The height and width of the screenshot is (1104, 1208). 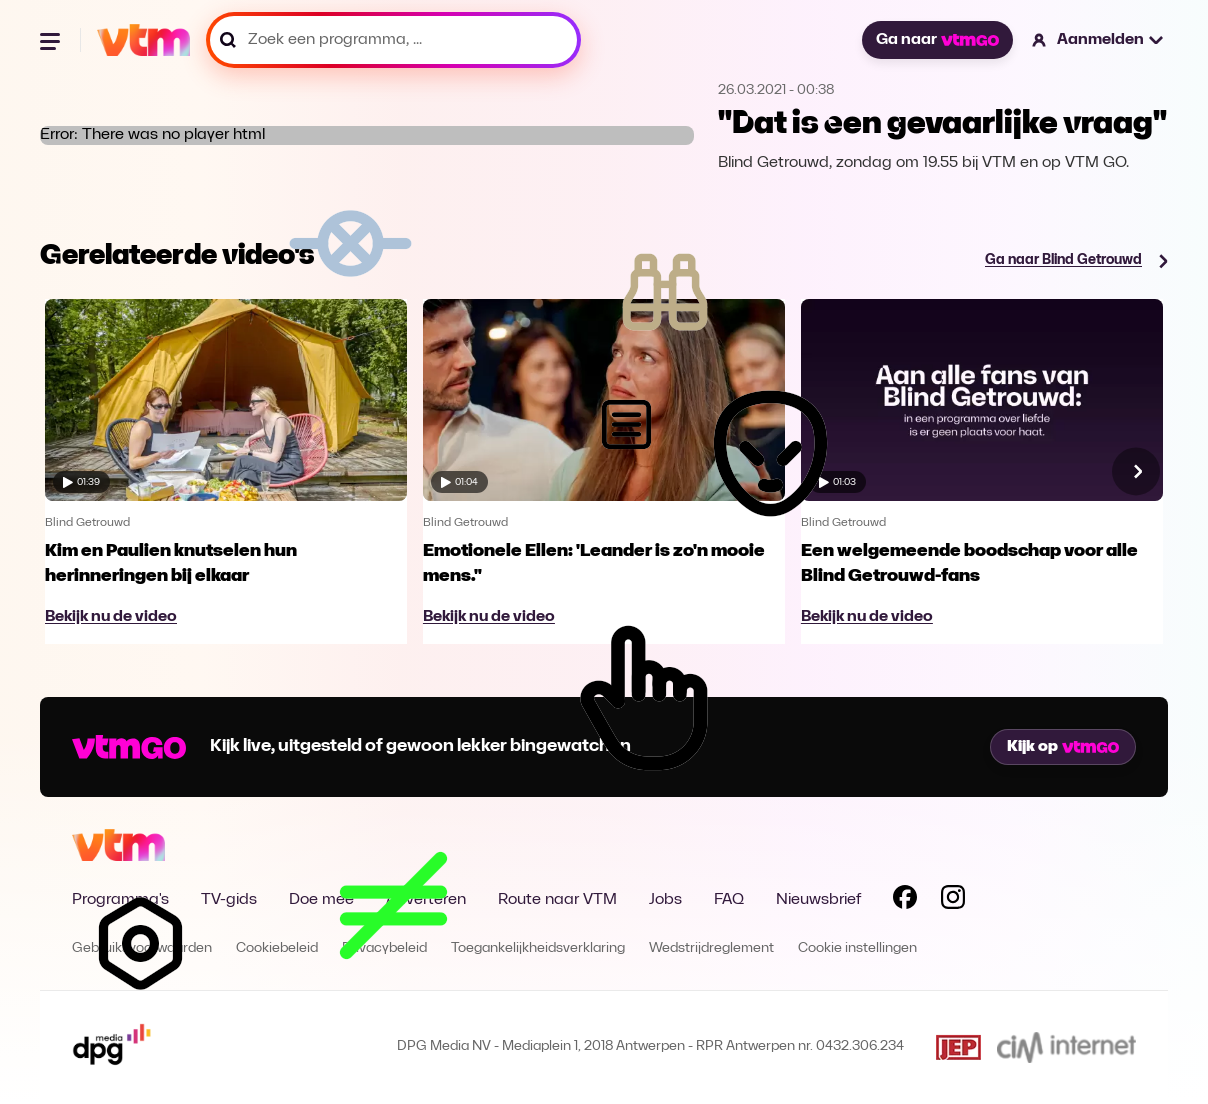 What do you see at coordinates (770, 453) in the screenshot?
I see `indicates sci-fi or extraterrestrial content` at bounding box center [770, 453].